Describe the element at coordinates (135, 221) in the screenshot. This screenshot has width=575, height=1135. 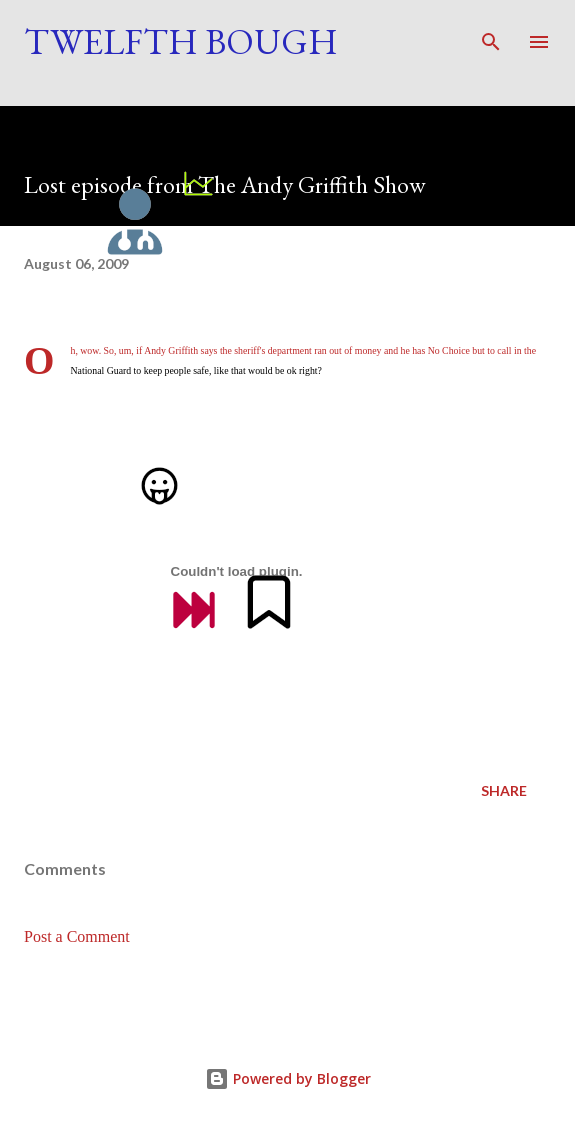
I see `view doctor or medical professional profile` at that location.